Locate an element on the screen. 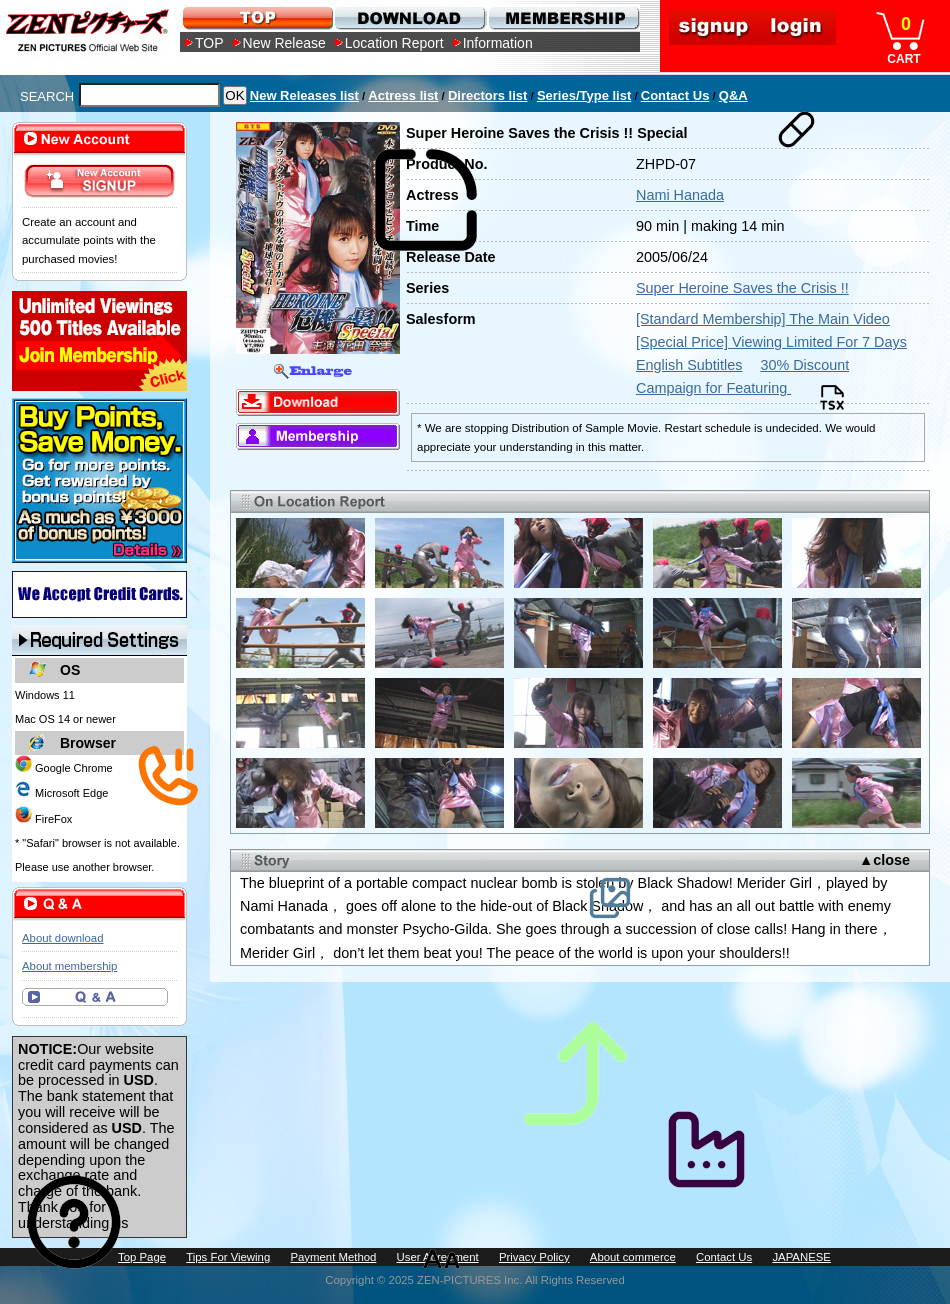 The image size is (950, 1304). put current call on hold is located at coordinates (169, 774).